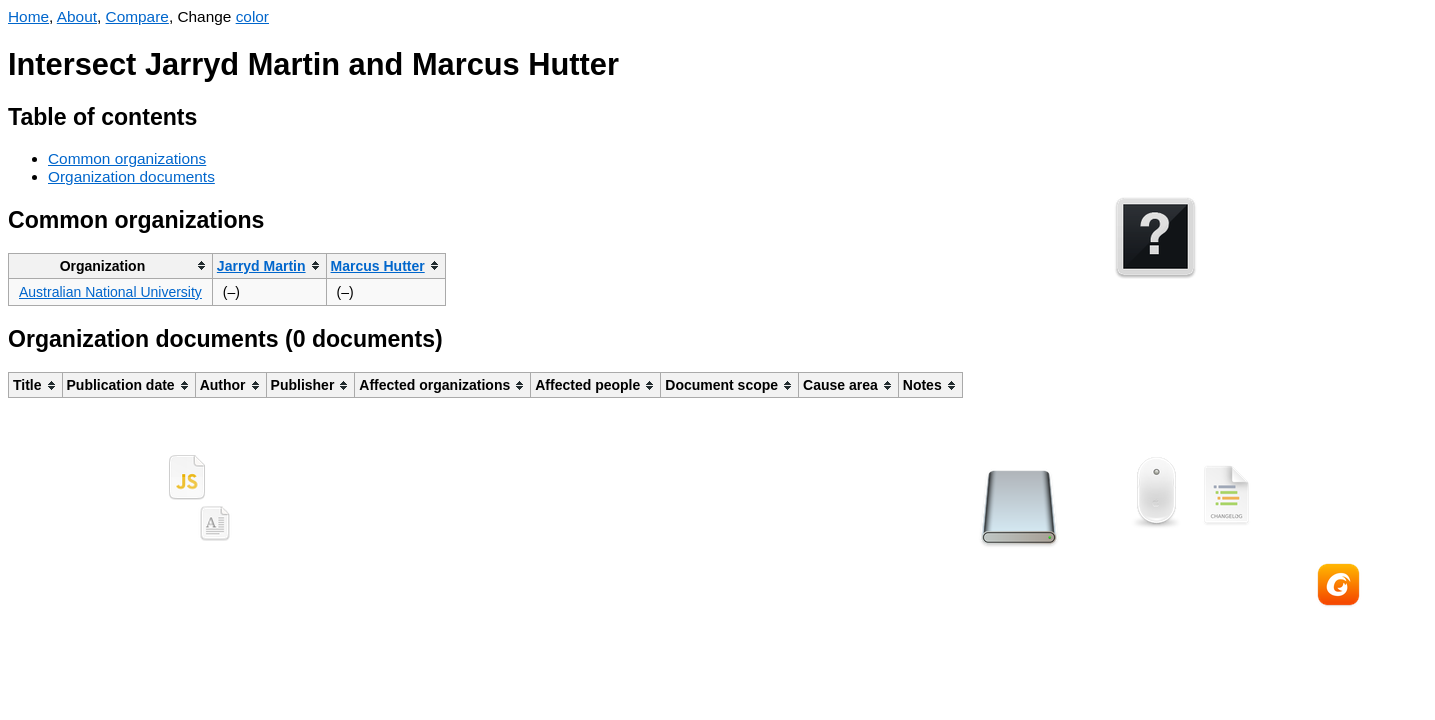 The image size is (1435, 720). Describe the element at coordinates (1019, 508) in the screenshot. I see `access removable storage device` at that location.